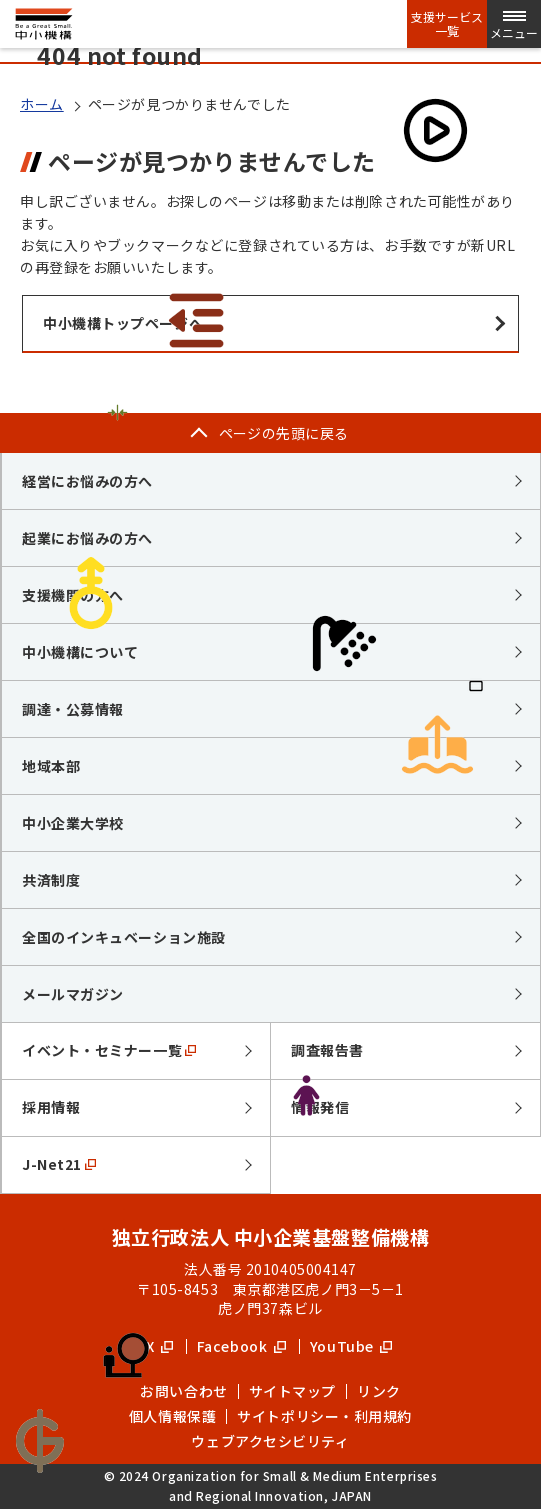 The height and width of the screenshot is (1509, 541). I want to click on indicates bathroom or shower facilities available, so click(344, 643).